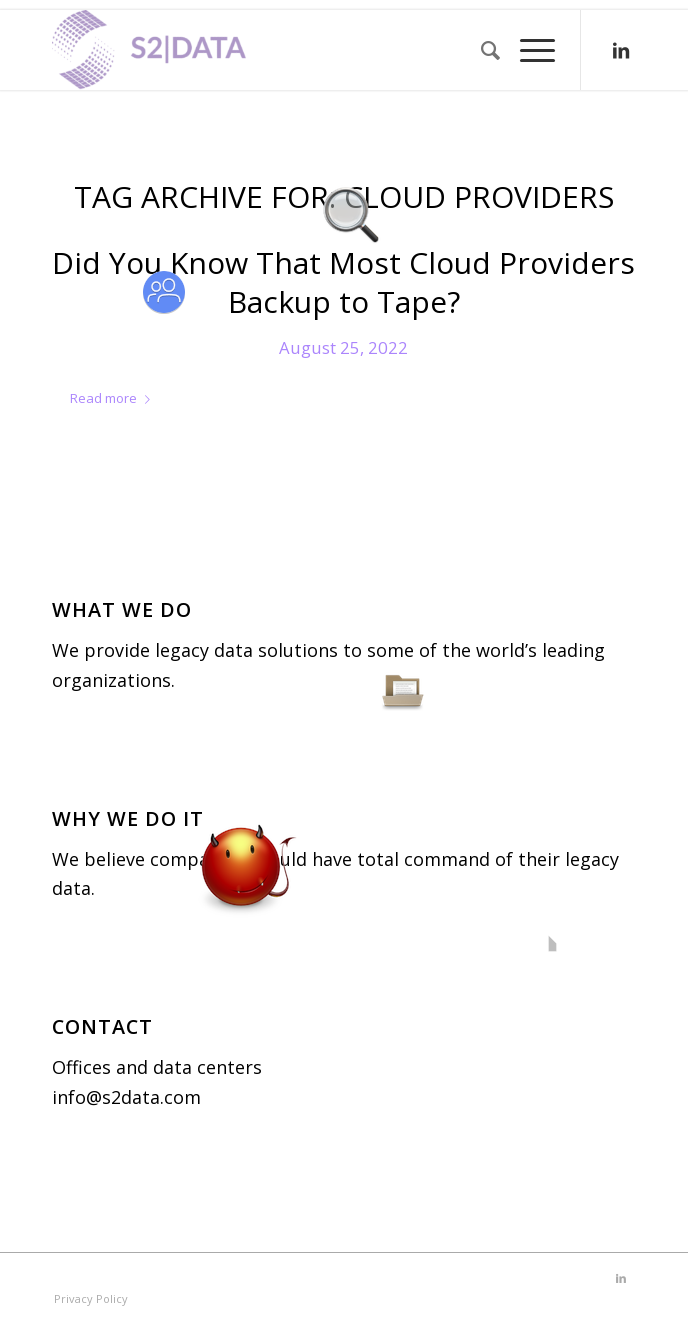 This screenshot has width=688, height=1323. Describe the element at coordinates (552, 943) in the screenshot. I see `move selection cursor to end of text` at that location.